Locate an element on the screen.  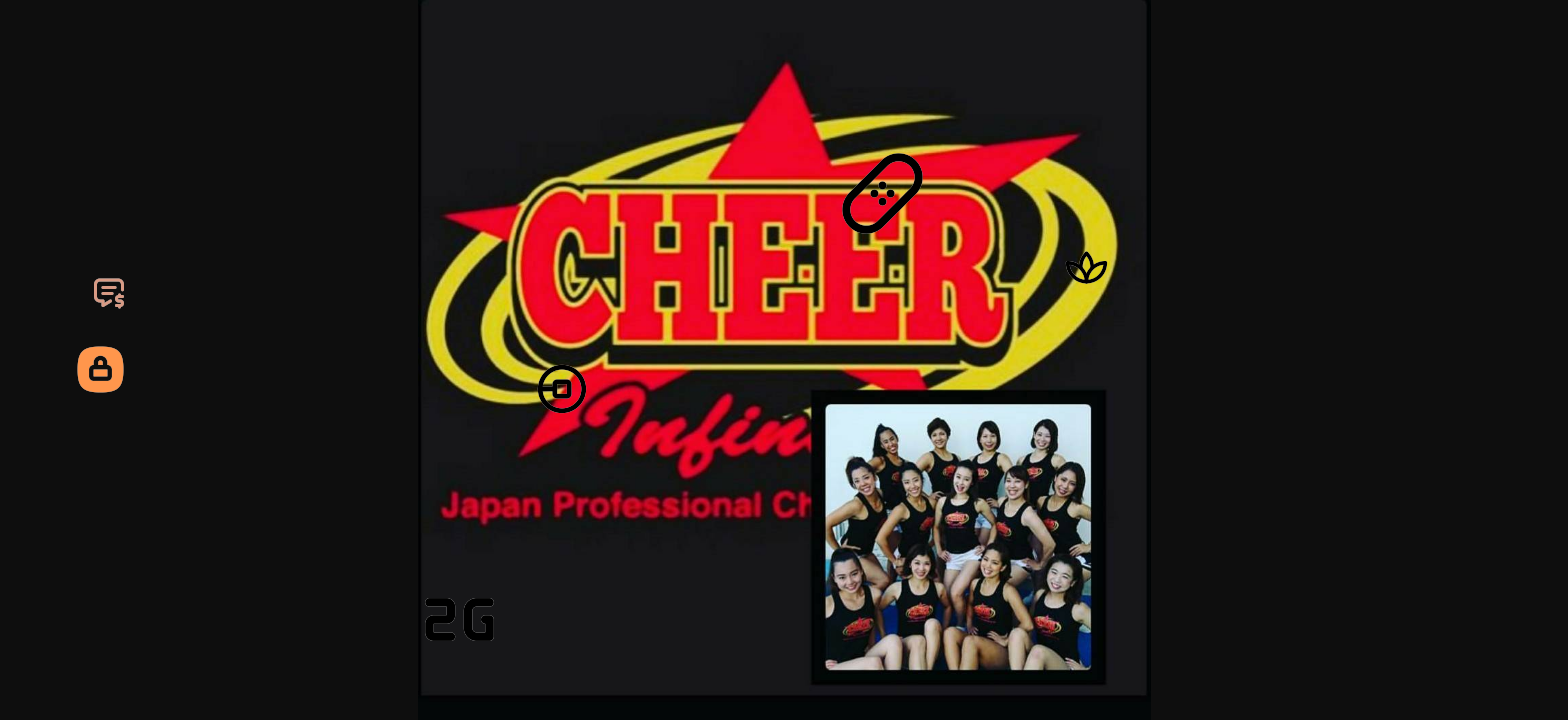
access security or privacy settings is located at coordinates (100, 369).